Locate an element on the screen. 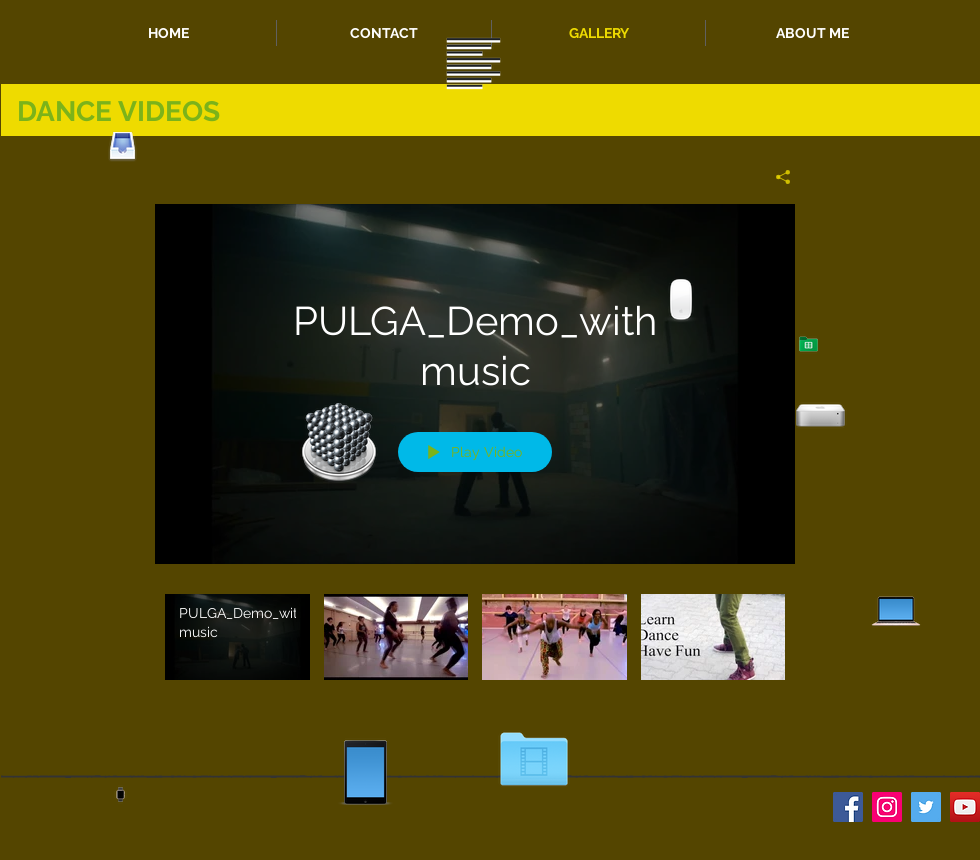 This screenshot has height=860, width=980. access your email inbox is located at coordinates (122, 146).